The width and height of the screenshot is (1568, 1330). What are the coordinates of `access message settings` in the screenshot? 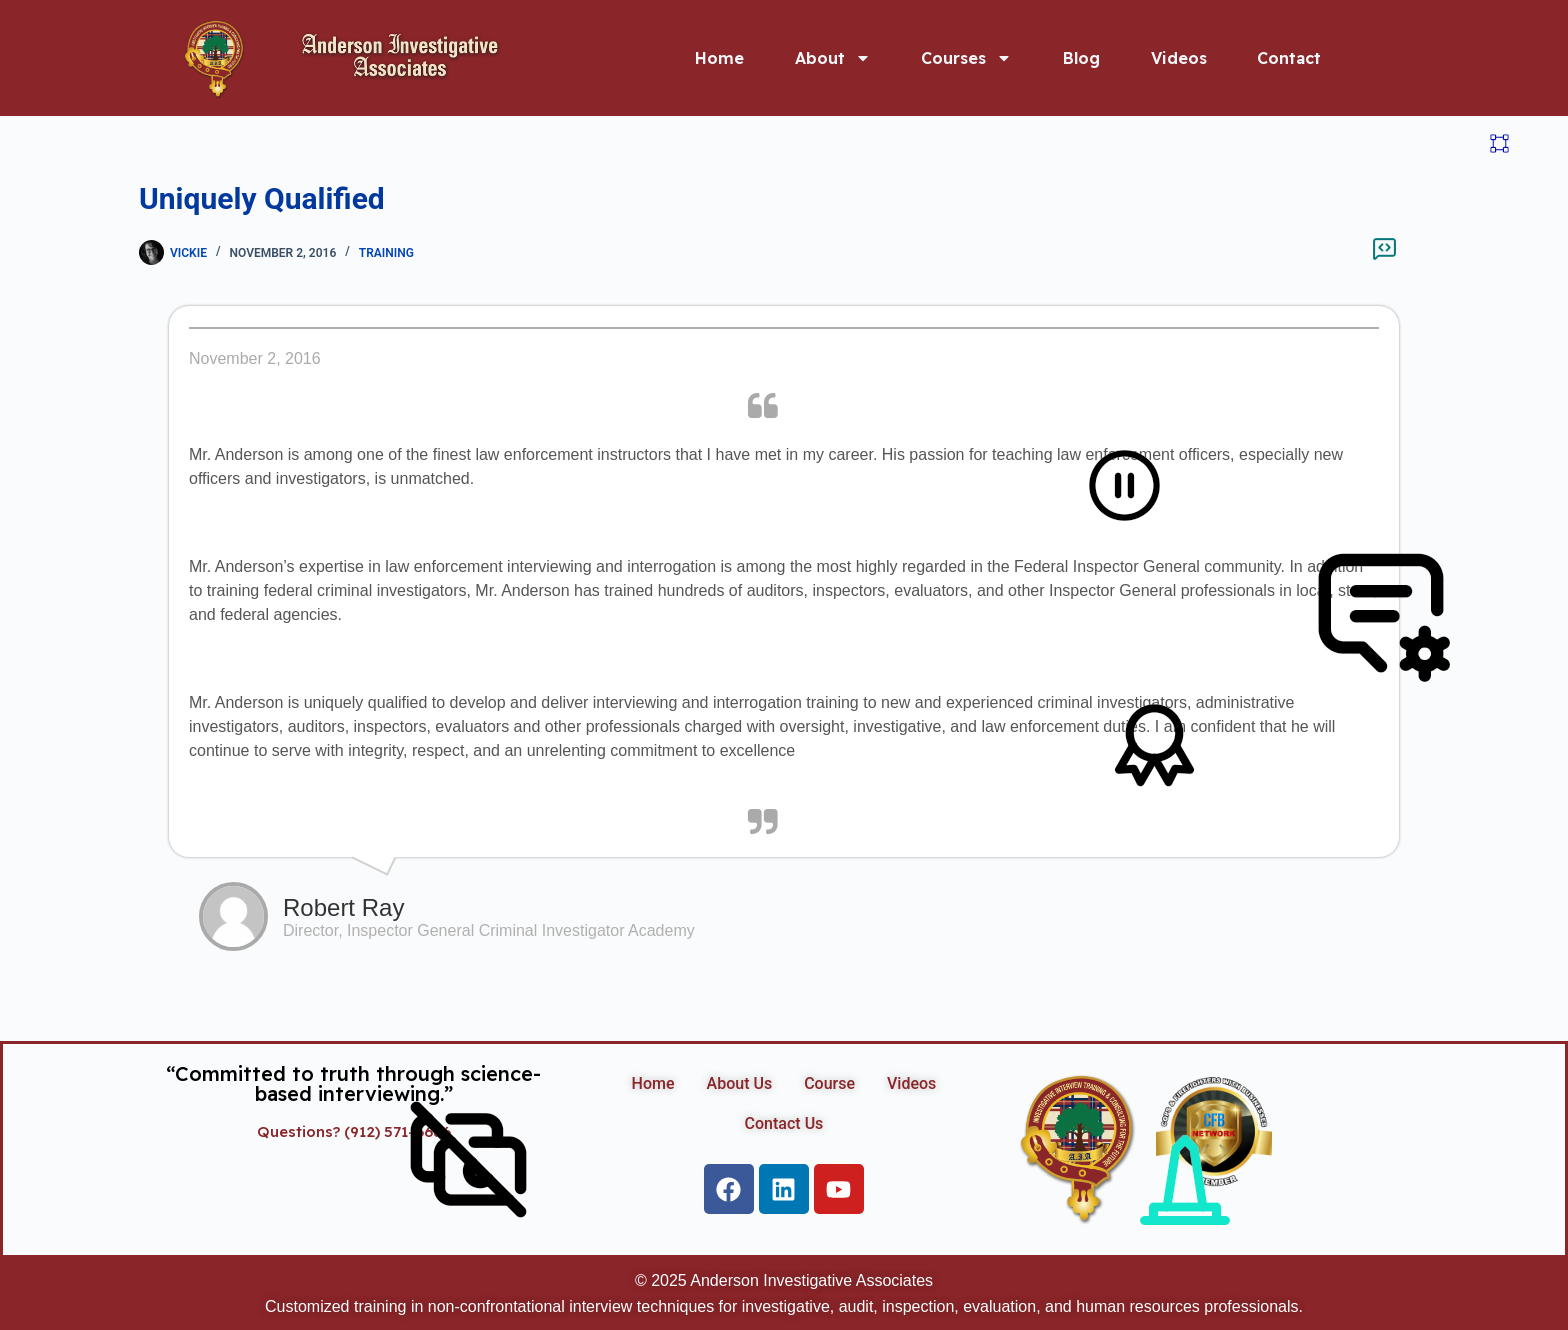 It's located at (1381, 610).